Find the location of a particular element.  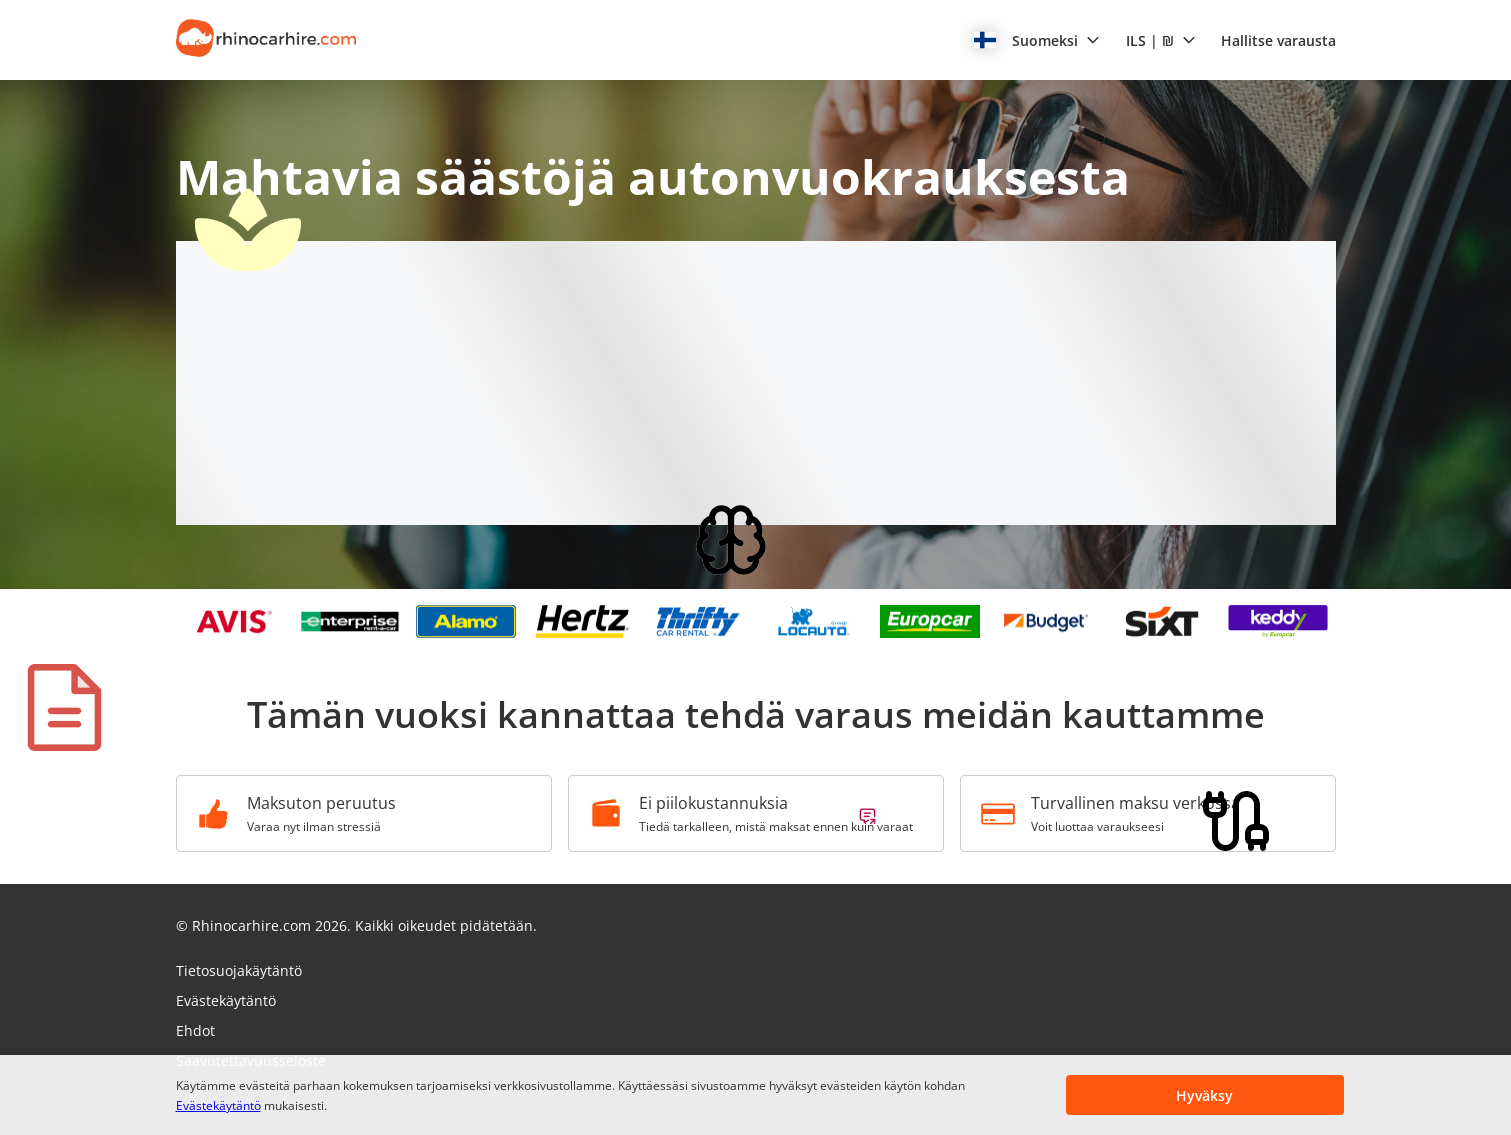

share a message or conversation is located at coordinates (867, 815).